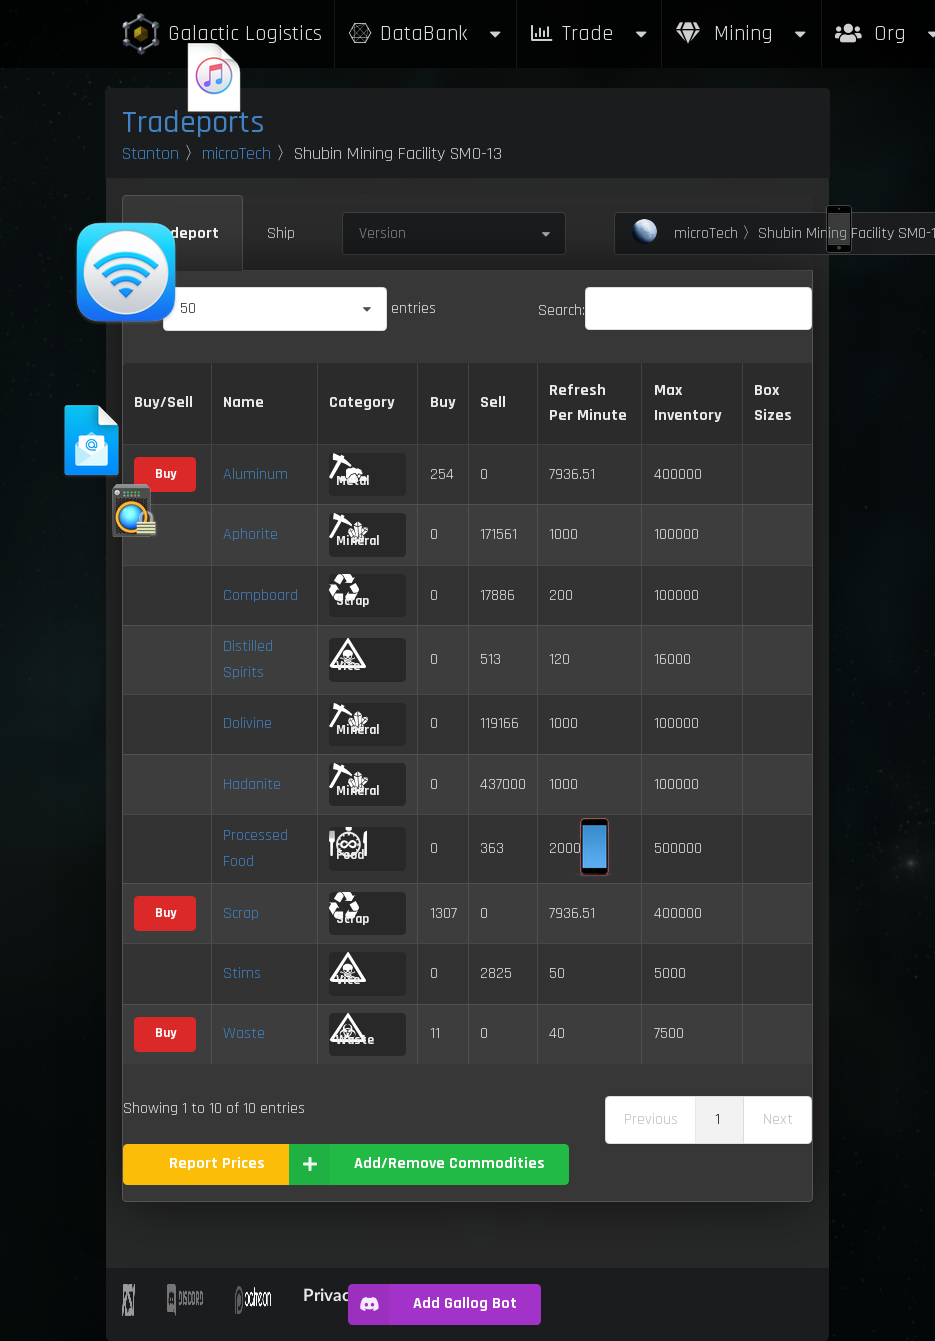 This screenshot has width=935, height=1341. I want to click on iPod Touch device in sidebar navigation, so click(839, 229).